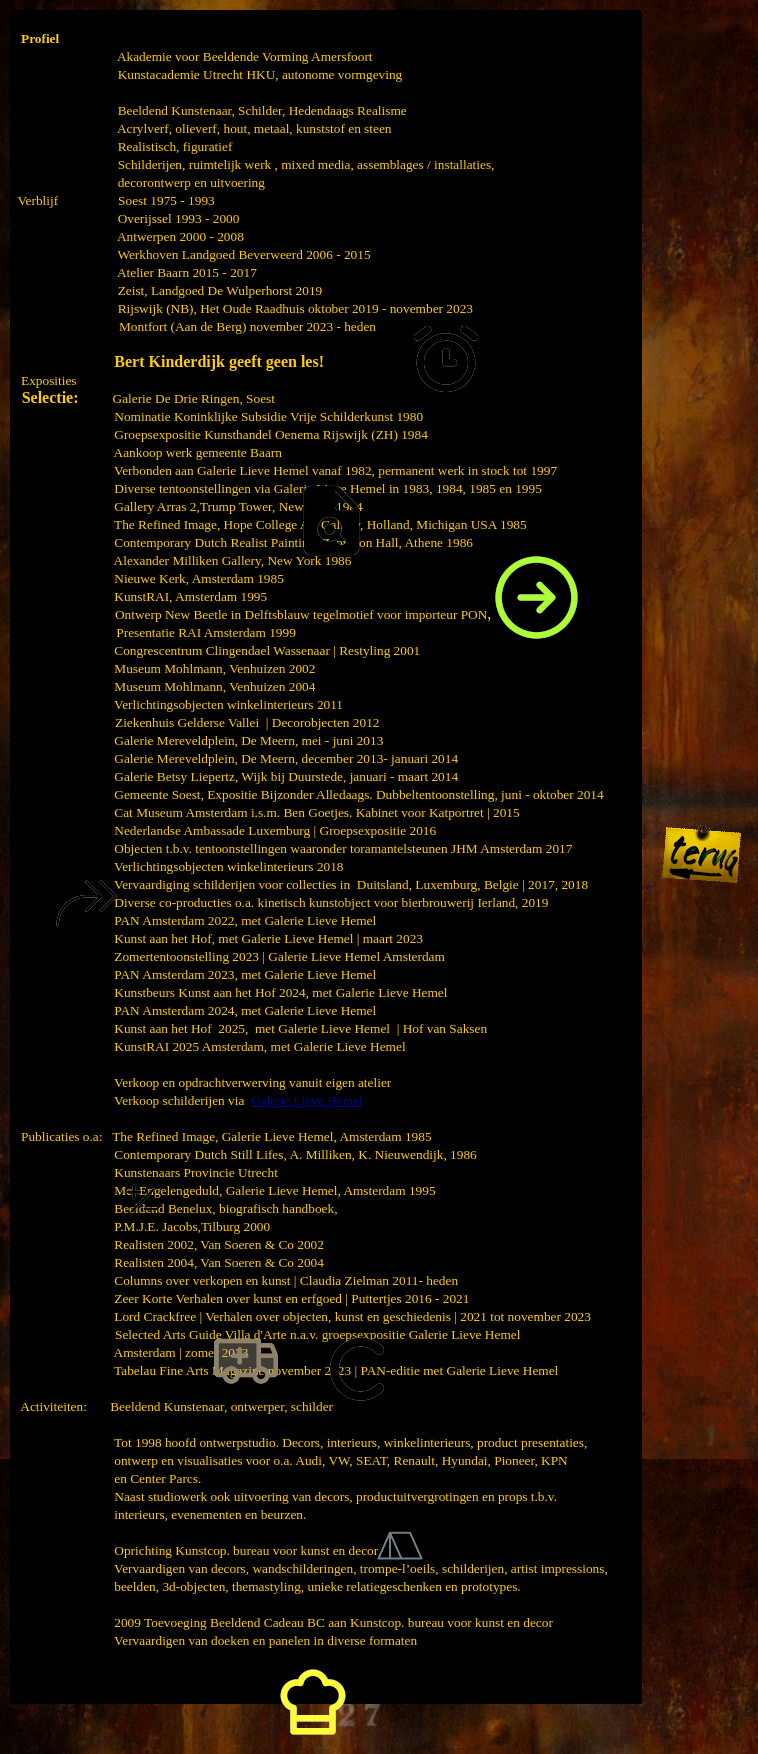  Describe the element at coordinates (142, 1200) in the screenshot. I see `toggle between adding or subtracting values` at that location.